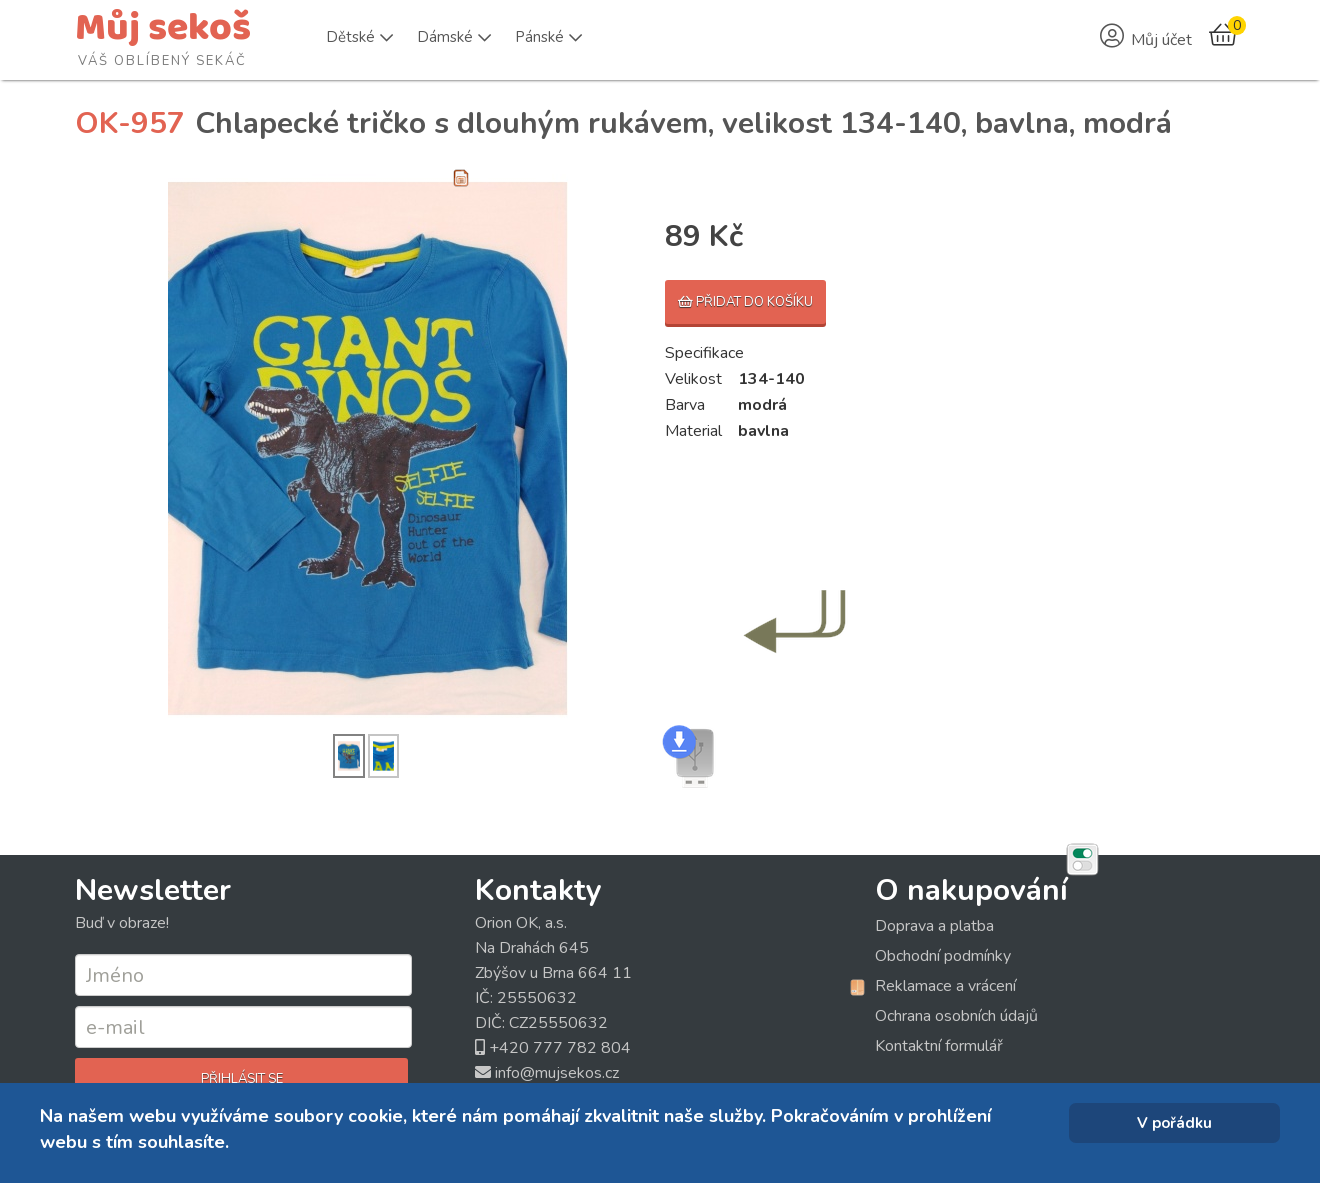 The image size is (1320, 1183). I want to click on create a bootable USB drive, so click(695, 758).